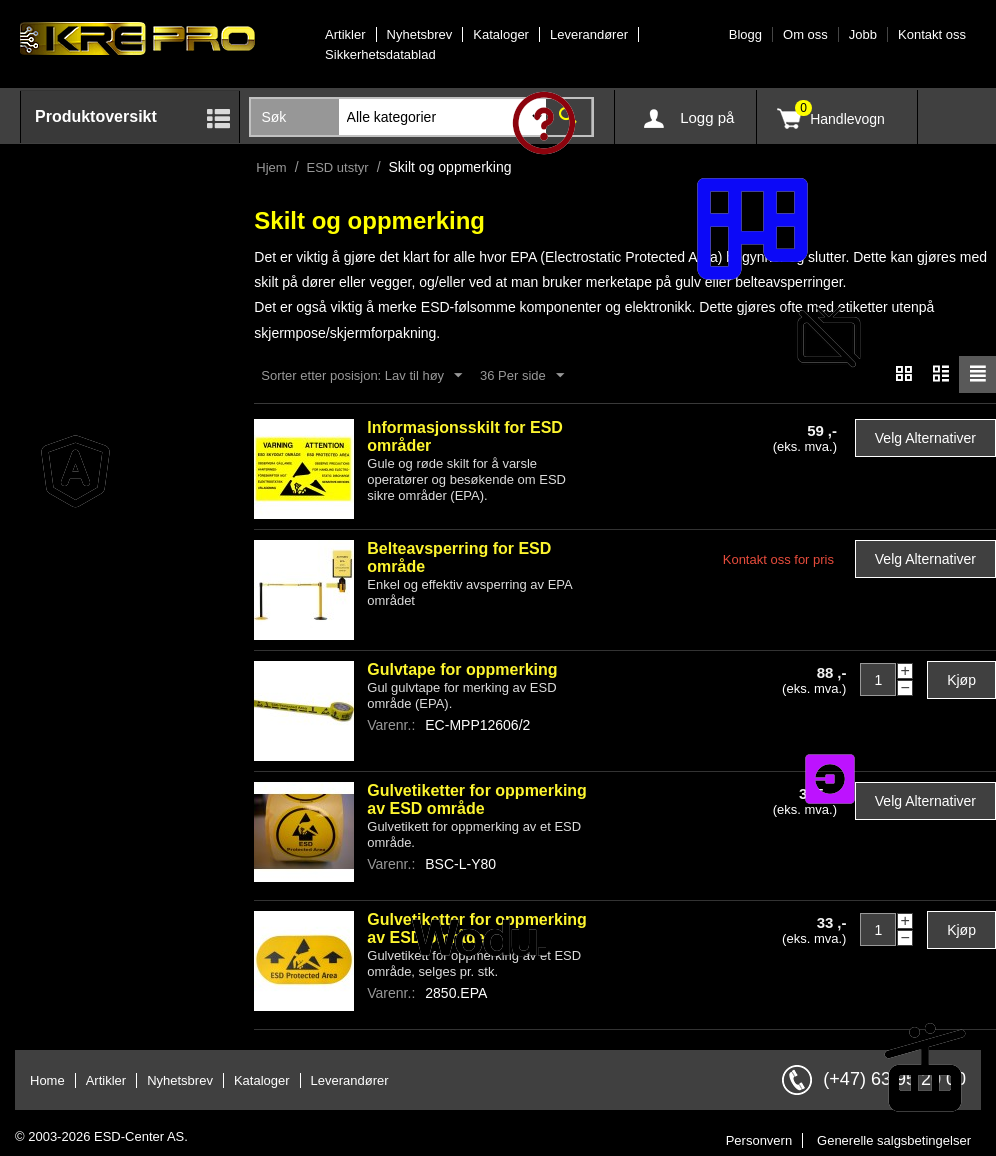 The height and width of the screenshot is (1156, 996). Describe the element at coordinates (830, 779) in the screenshot. I see `open the Uber app` at that location.